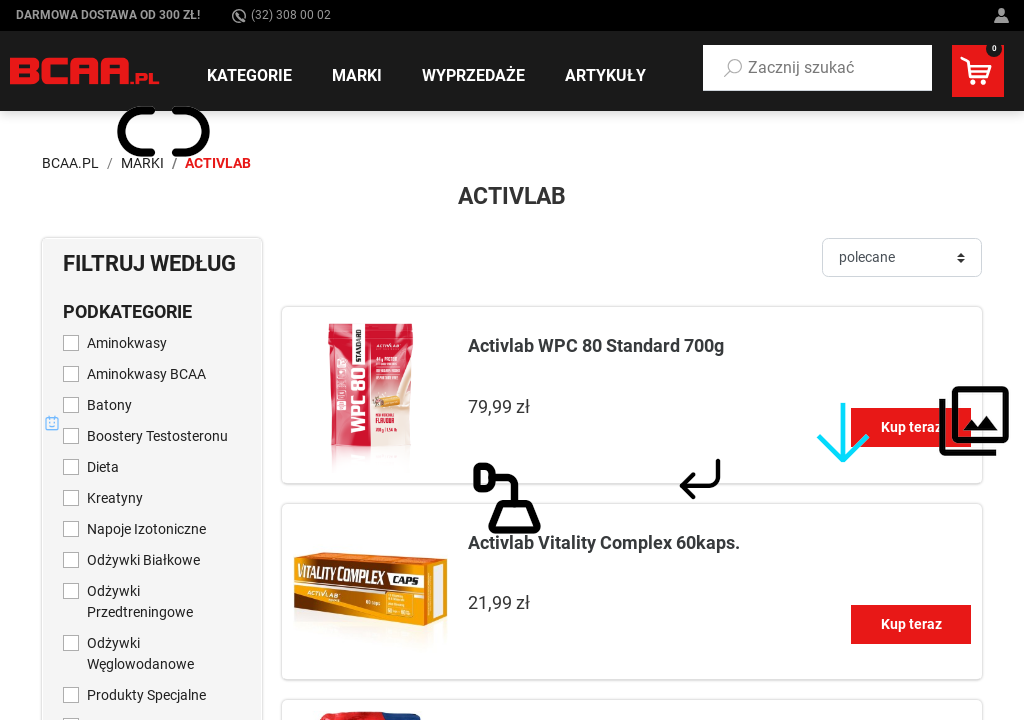 The image size is (1024, 720). I want to click on access AI assistant or chatbot, so click(52, 423).